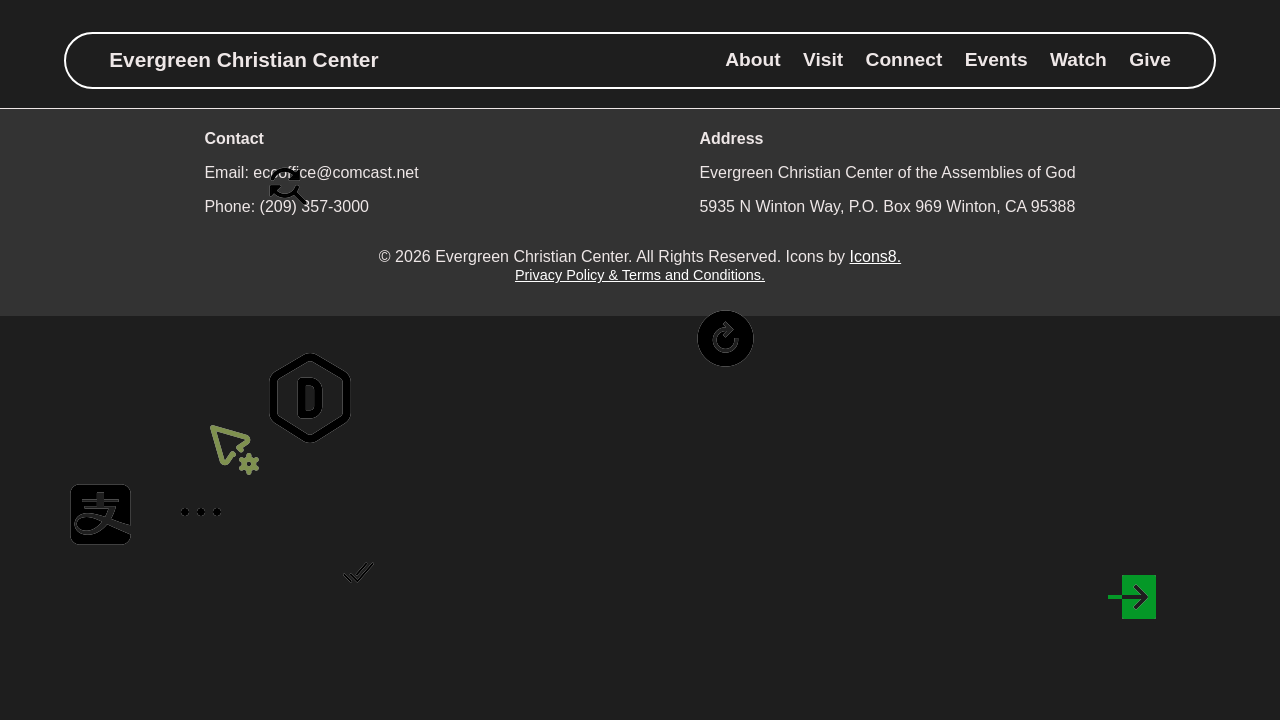  What do you see at coordinates (201, 512) in the screenshot?
I see `open more options menu` at bounding box center [201, 512].